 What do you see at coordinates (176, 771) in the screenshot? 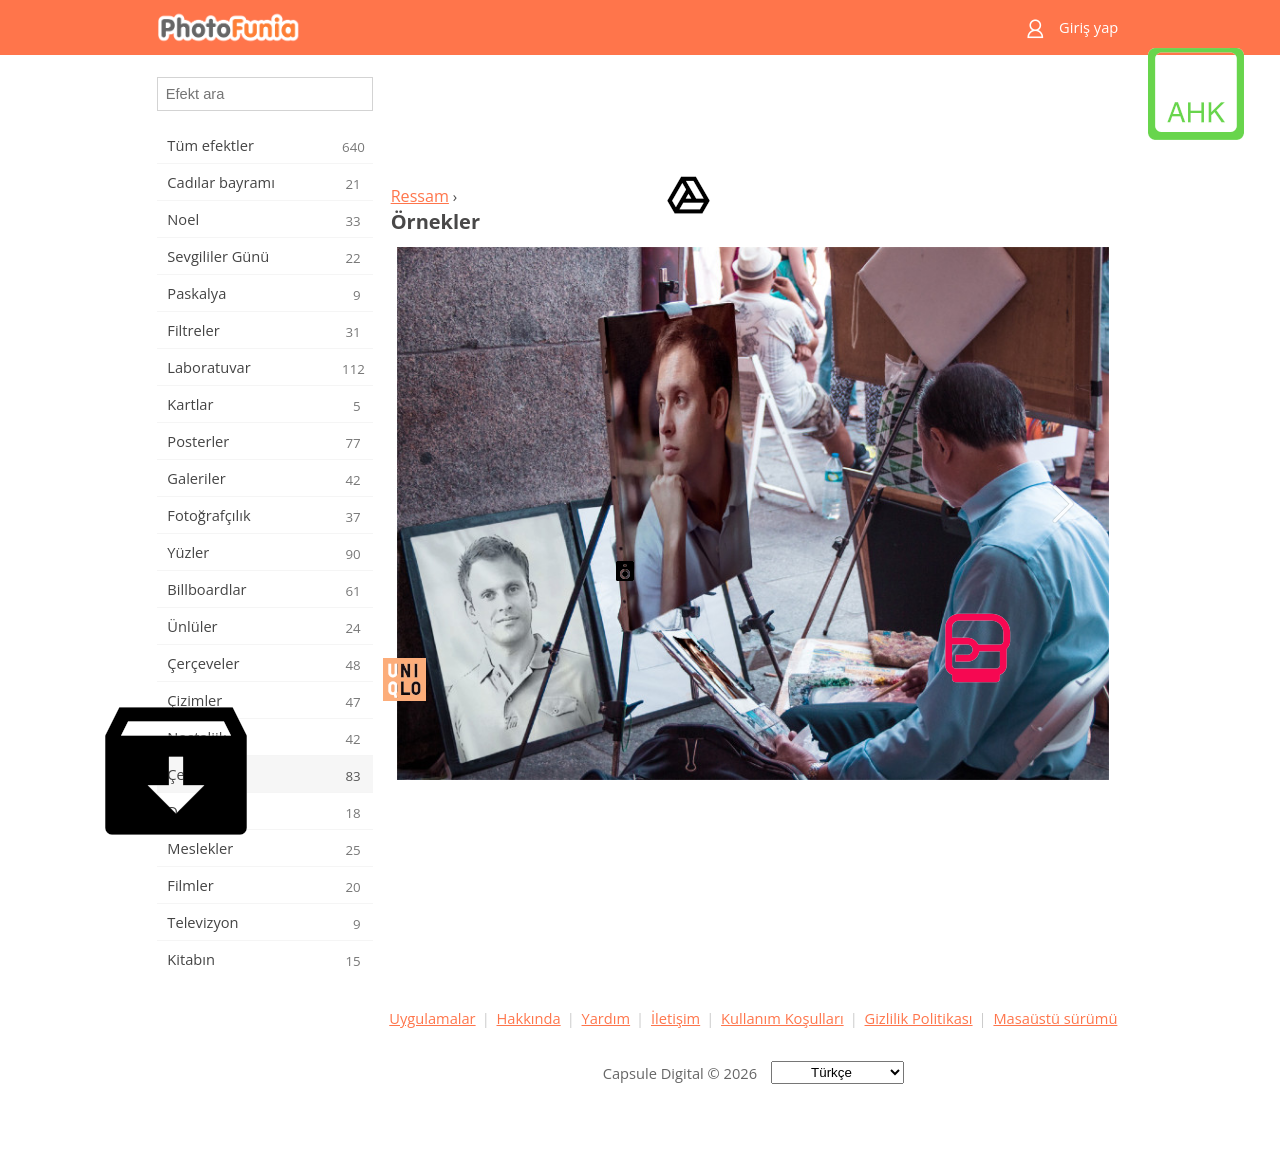
I see `archive selected messages to inbox storage` at bounding box center [176, 771].